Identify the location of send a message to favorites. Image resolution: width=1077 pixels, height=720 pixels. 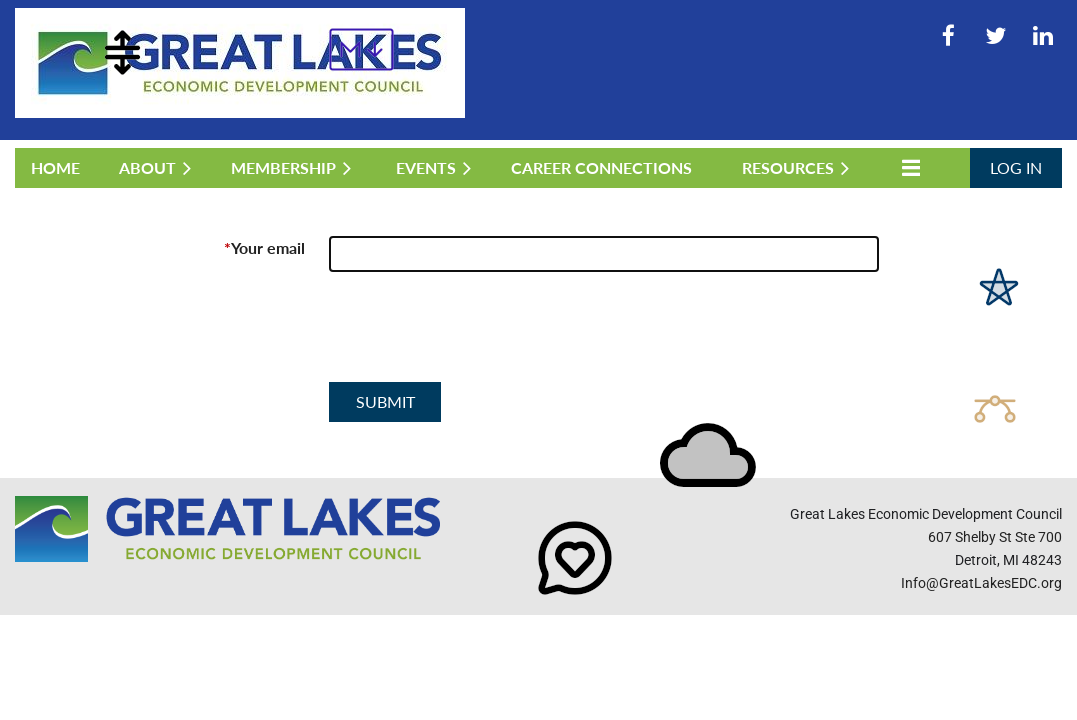
(575, 558).